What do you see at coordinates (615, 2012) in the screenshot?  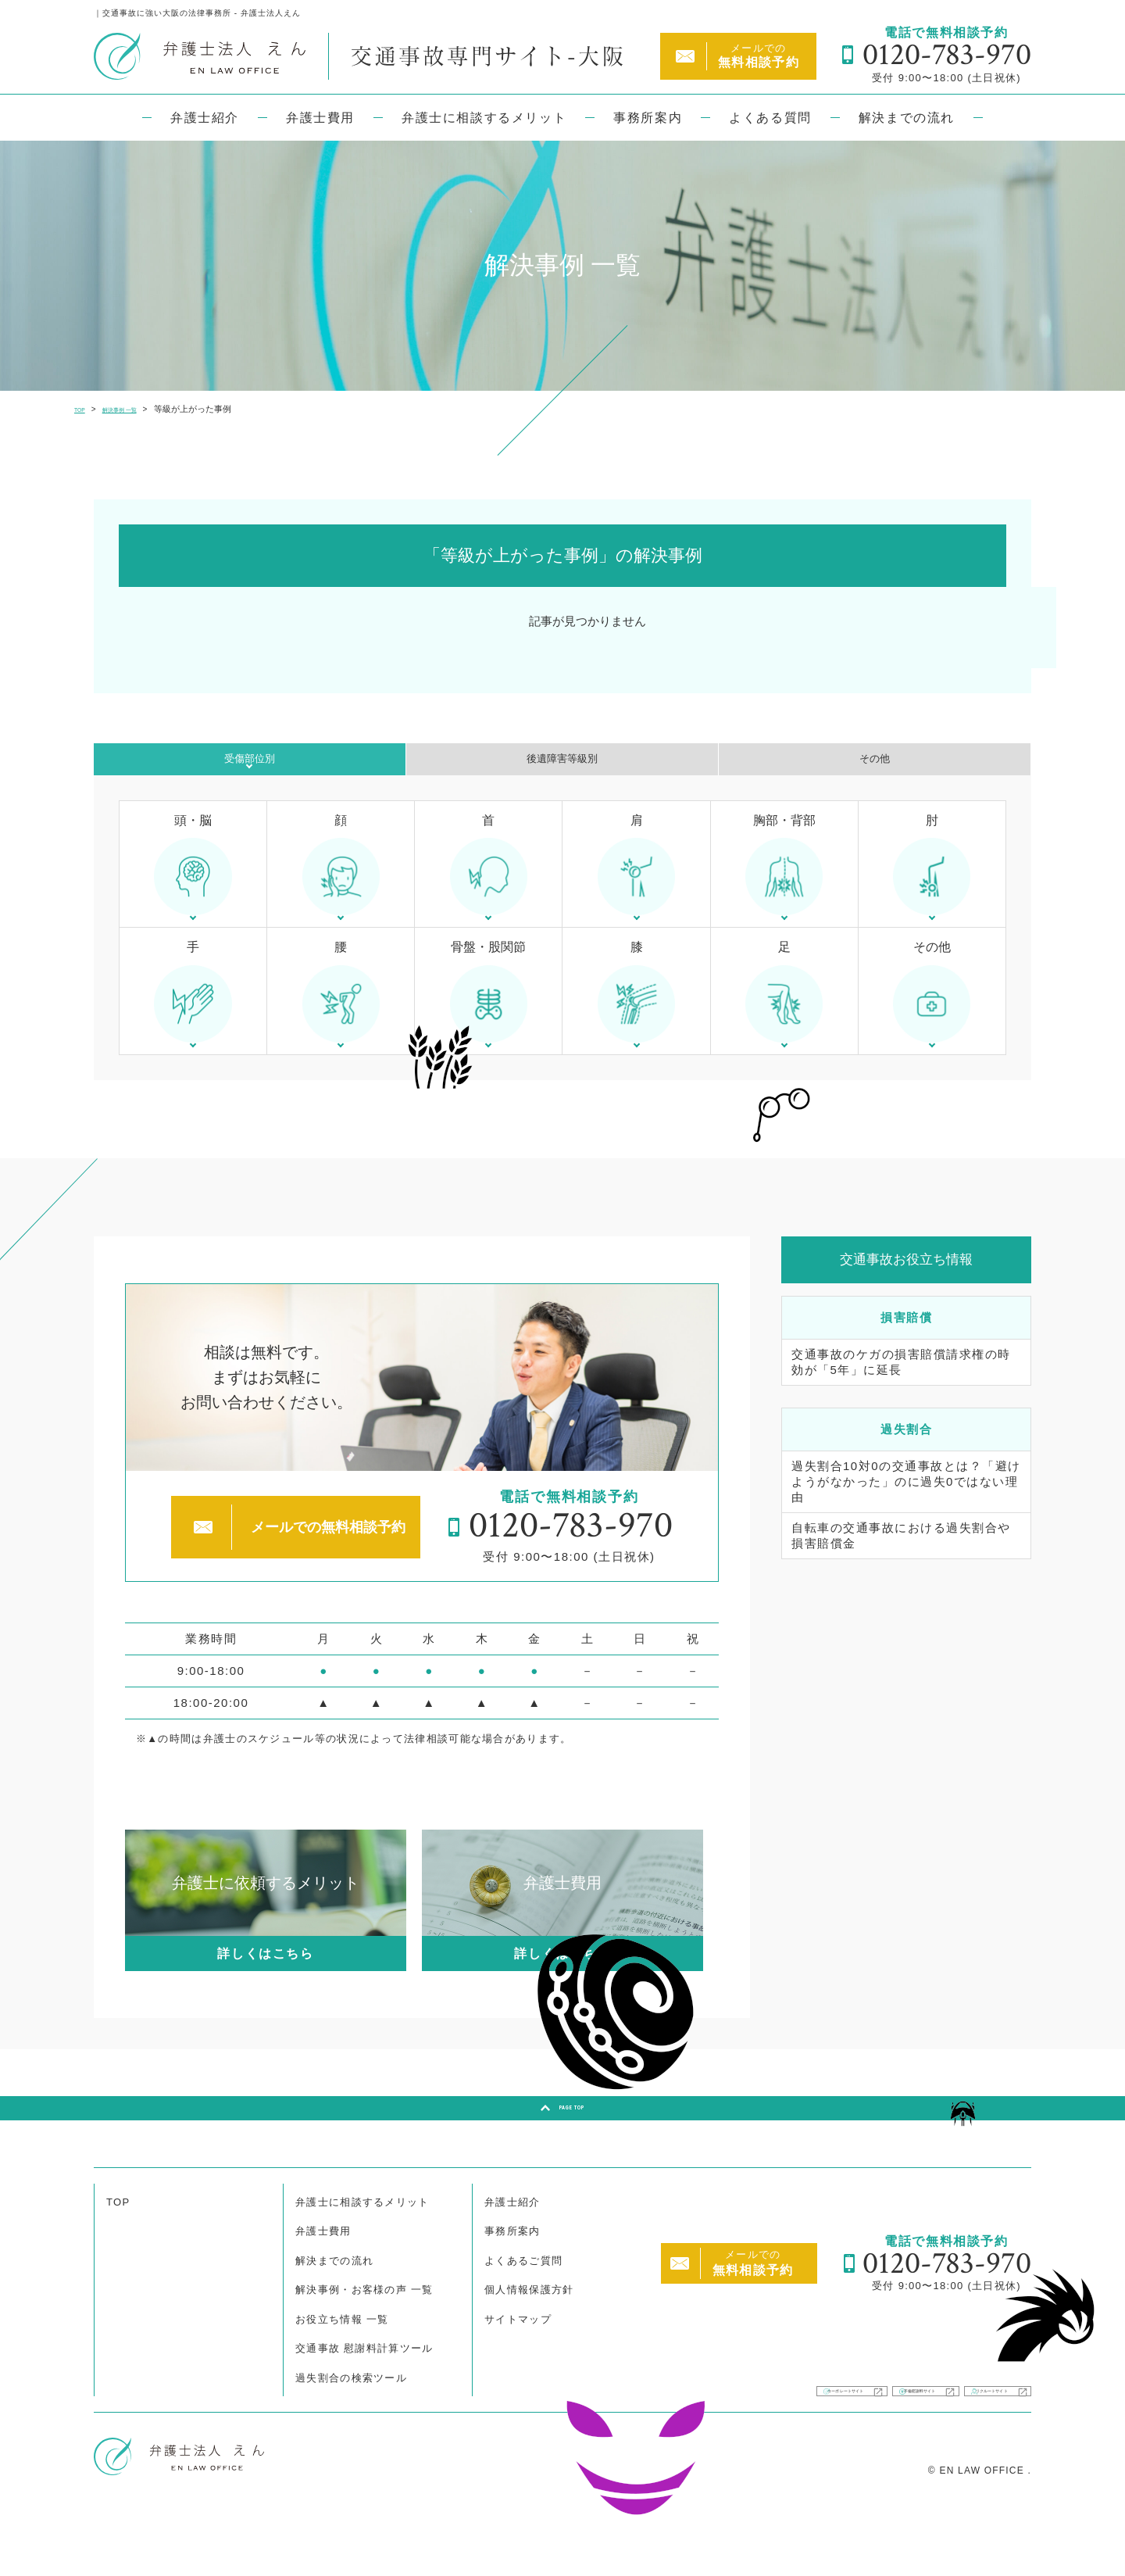 I see `decorative shell item in a crafting game` at bounding box center [615, 2012].